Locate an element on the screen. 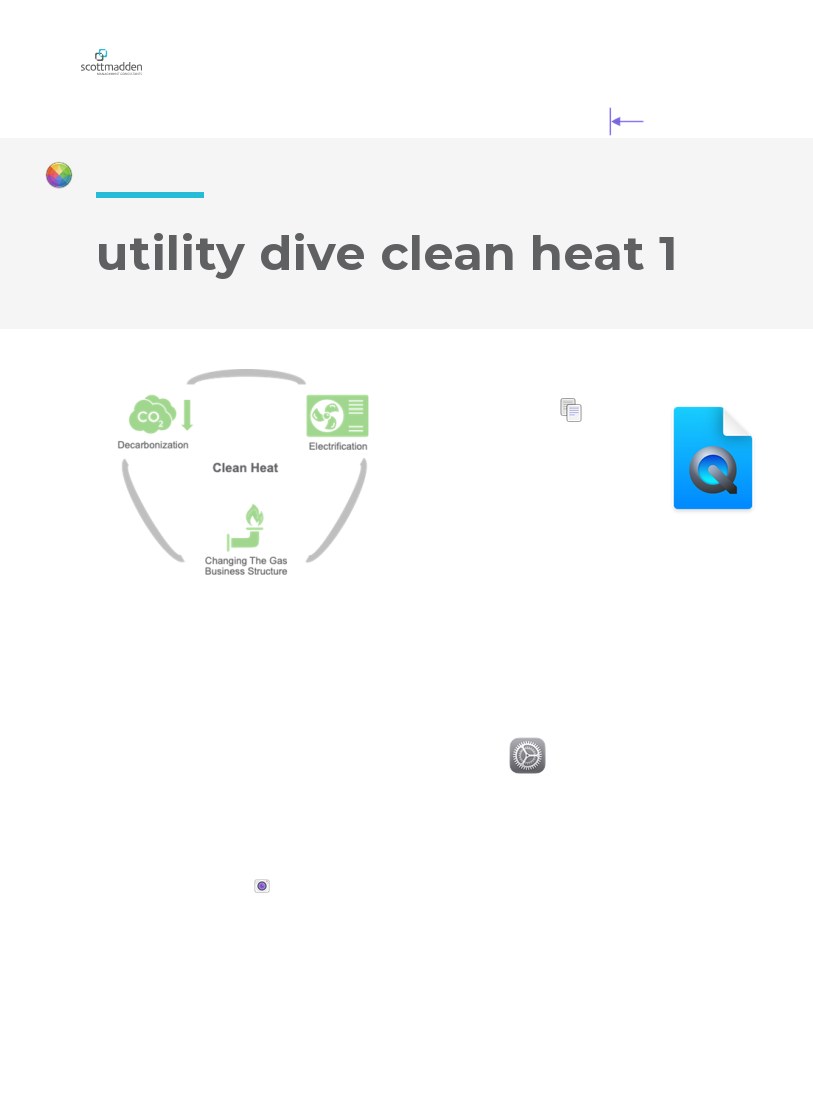 The height and width of the screenshot is (1094, 813). go to the first item in a list or sequence is located at coordinates (626, 121).